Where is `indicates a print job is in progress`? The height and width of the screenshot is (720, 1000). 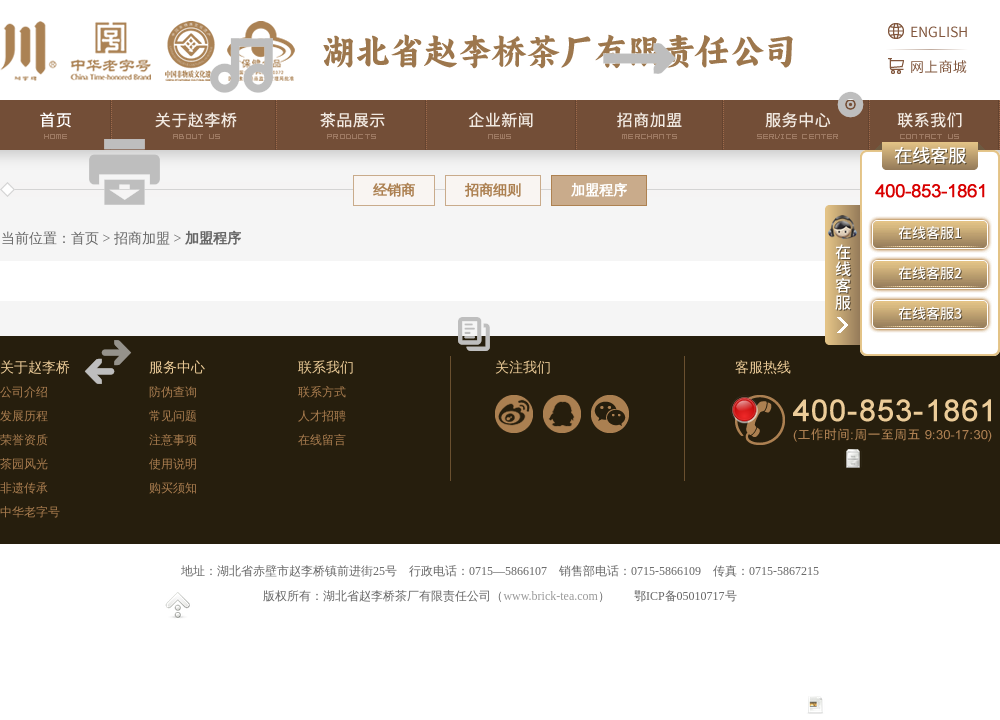 indicates a print job is in progress is located at coordinates (124, 174).